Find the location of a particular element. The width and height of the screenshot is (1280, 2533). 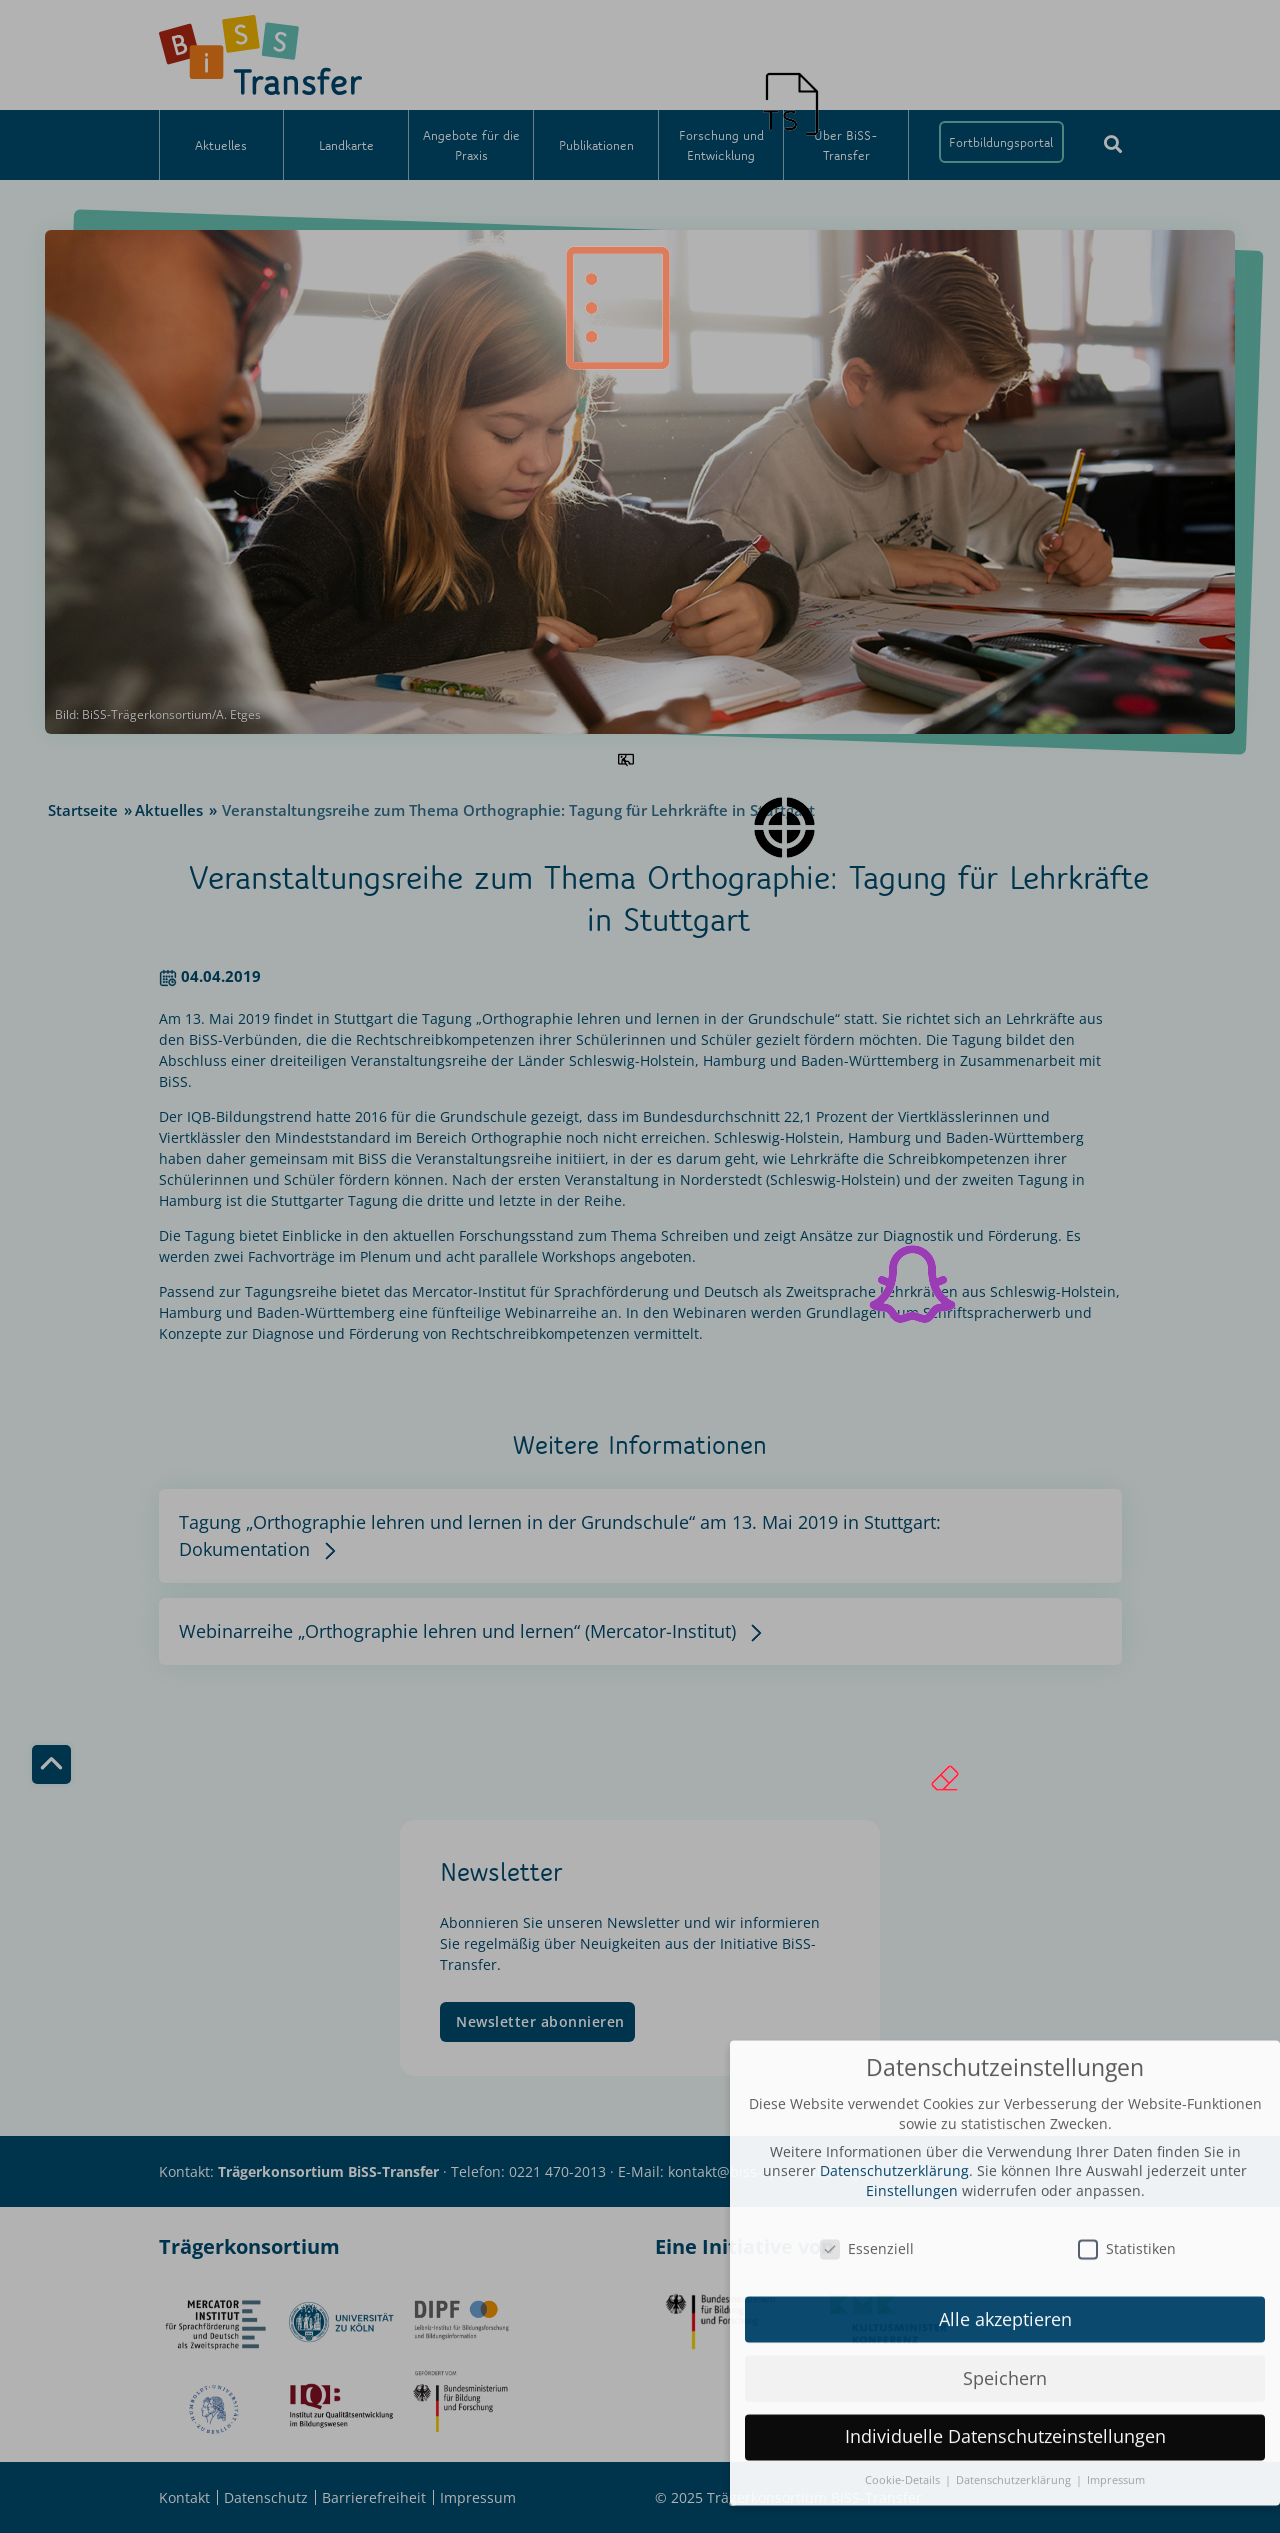

open a TypeScript file is located at coordinates (792, 104).